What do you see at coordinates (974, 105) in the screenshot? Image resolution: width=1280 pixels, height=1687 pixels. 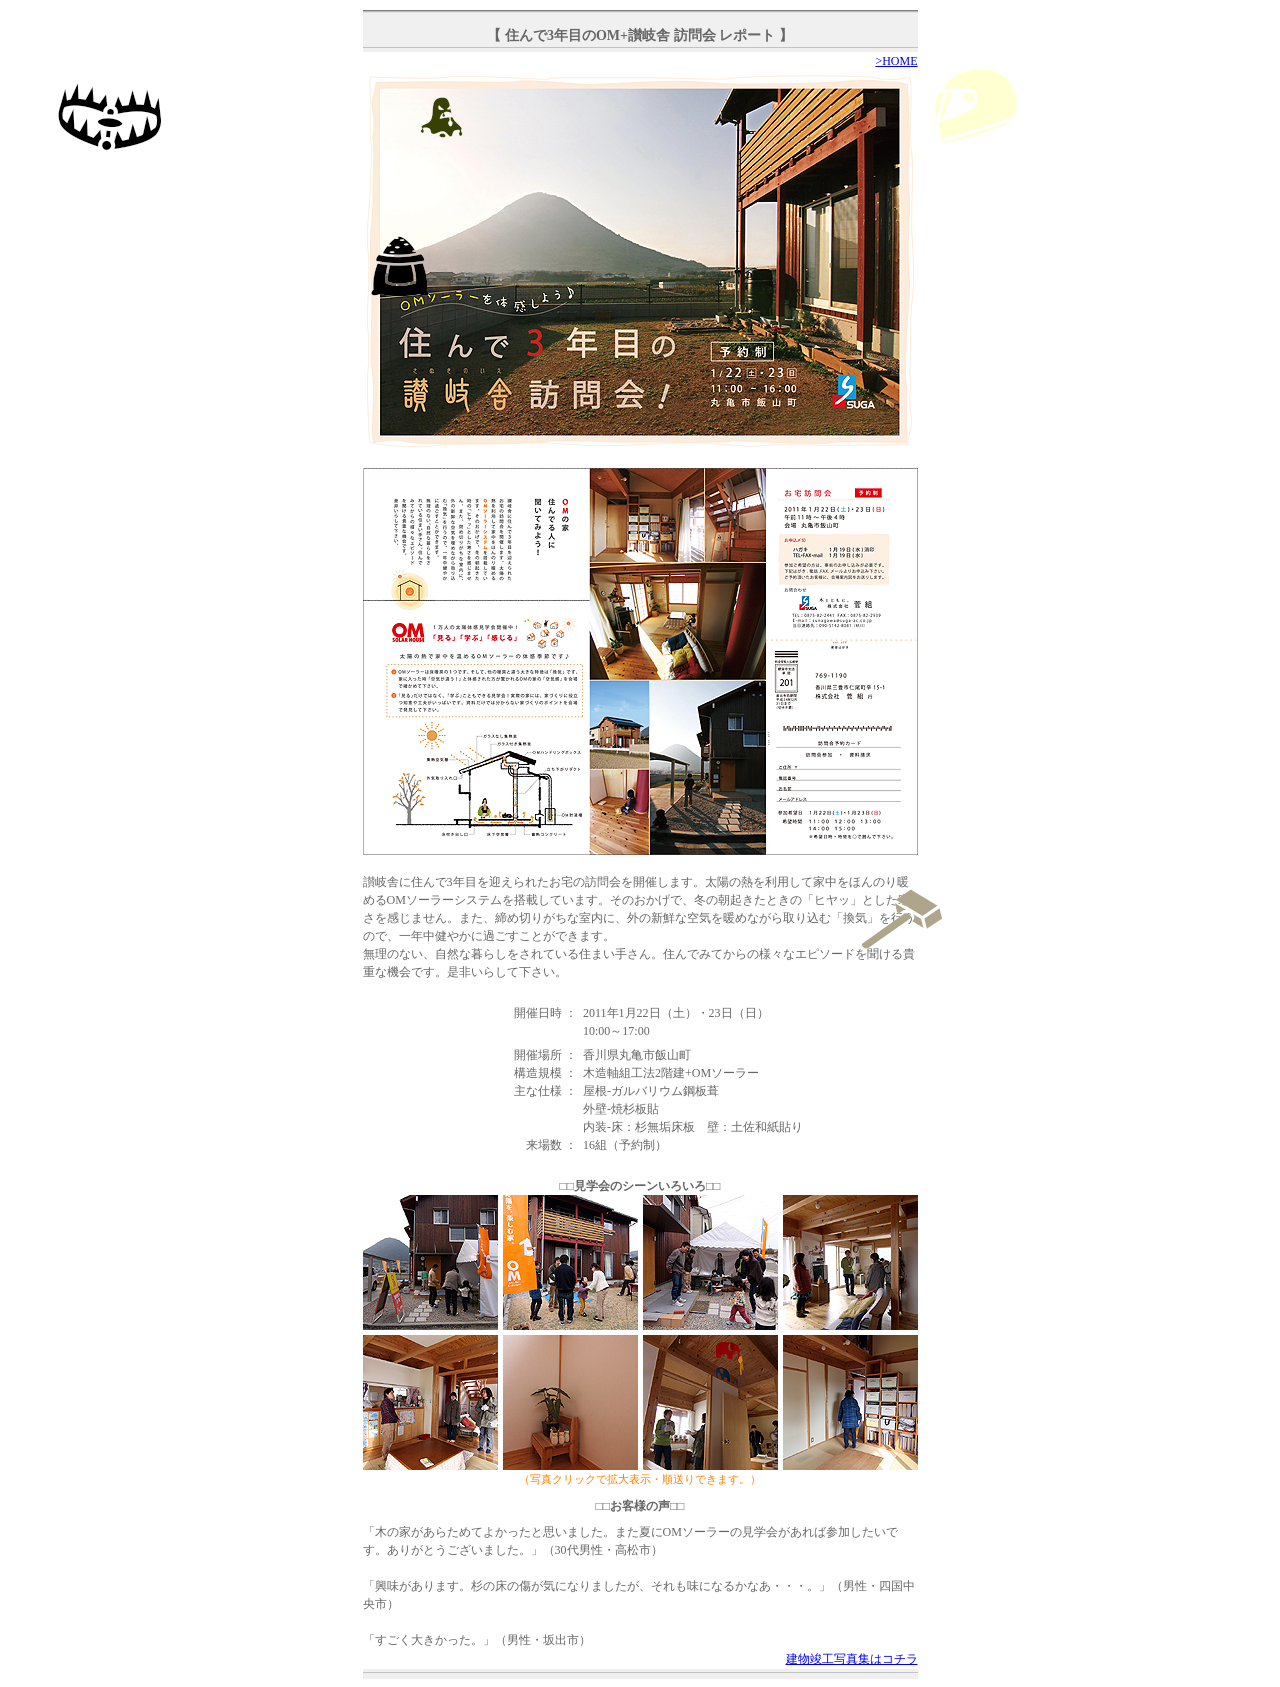 I see `select motorcycle helmet gear` at bounding box center [974, 105].